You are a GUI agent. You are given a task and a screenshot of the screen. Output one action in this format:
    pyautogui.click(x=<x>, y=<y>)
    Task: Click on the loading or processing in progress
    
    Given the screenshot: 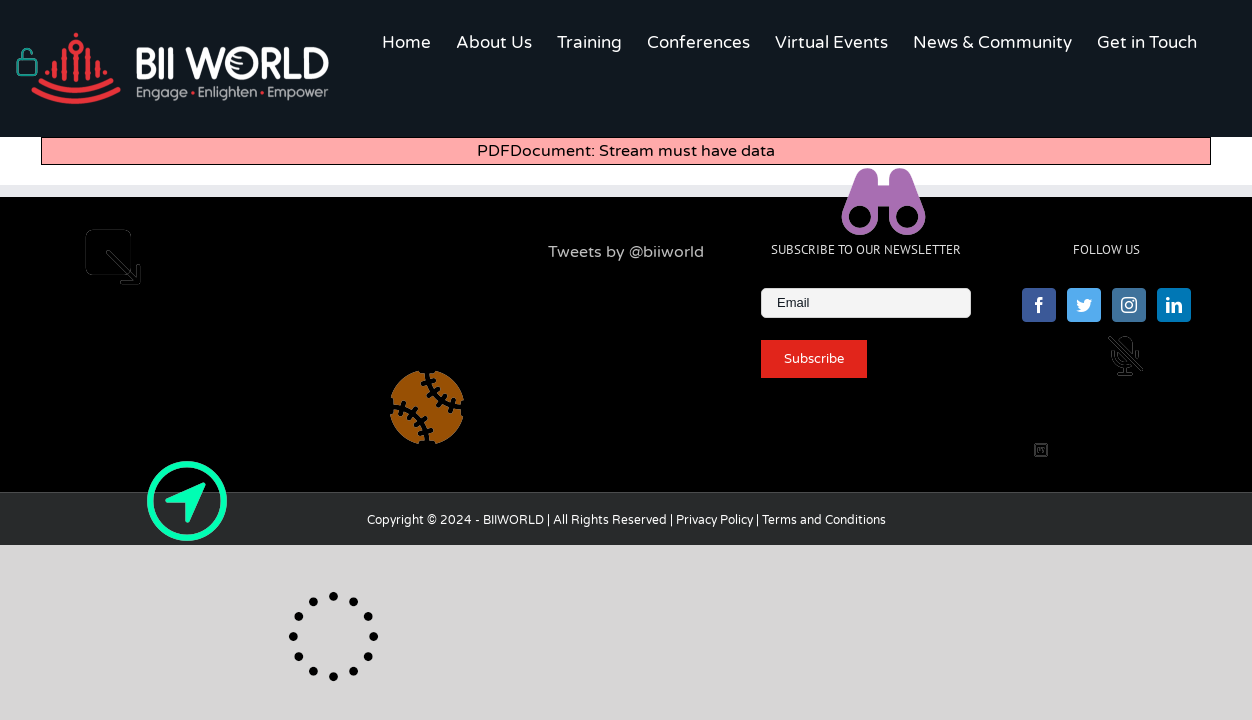 What is the action you would take?
    pyautogui.click(x=333, y=636)
    